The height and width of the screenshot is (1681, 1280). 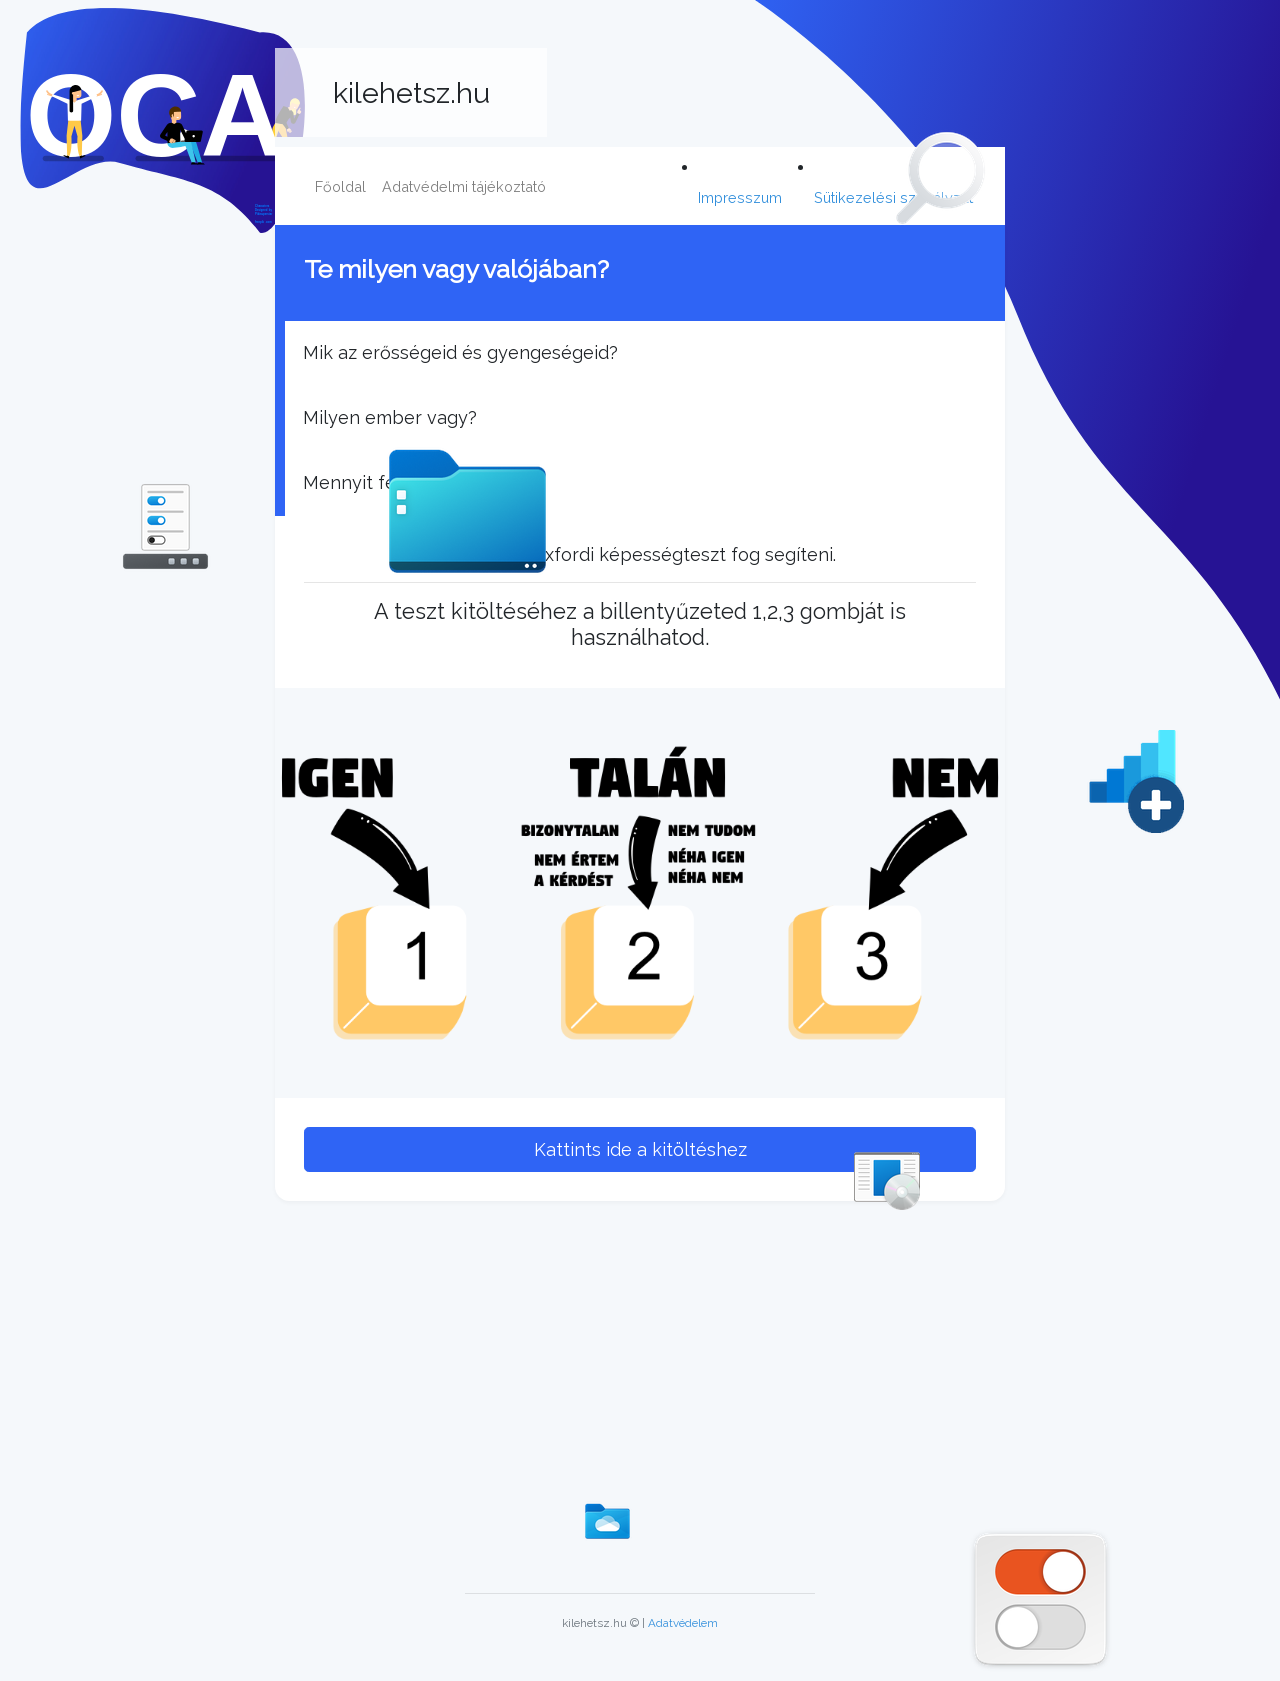 I want to click on open the plans app, so click(x=1132, y=781).